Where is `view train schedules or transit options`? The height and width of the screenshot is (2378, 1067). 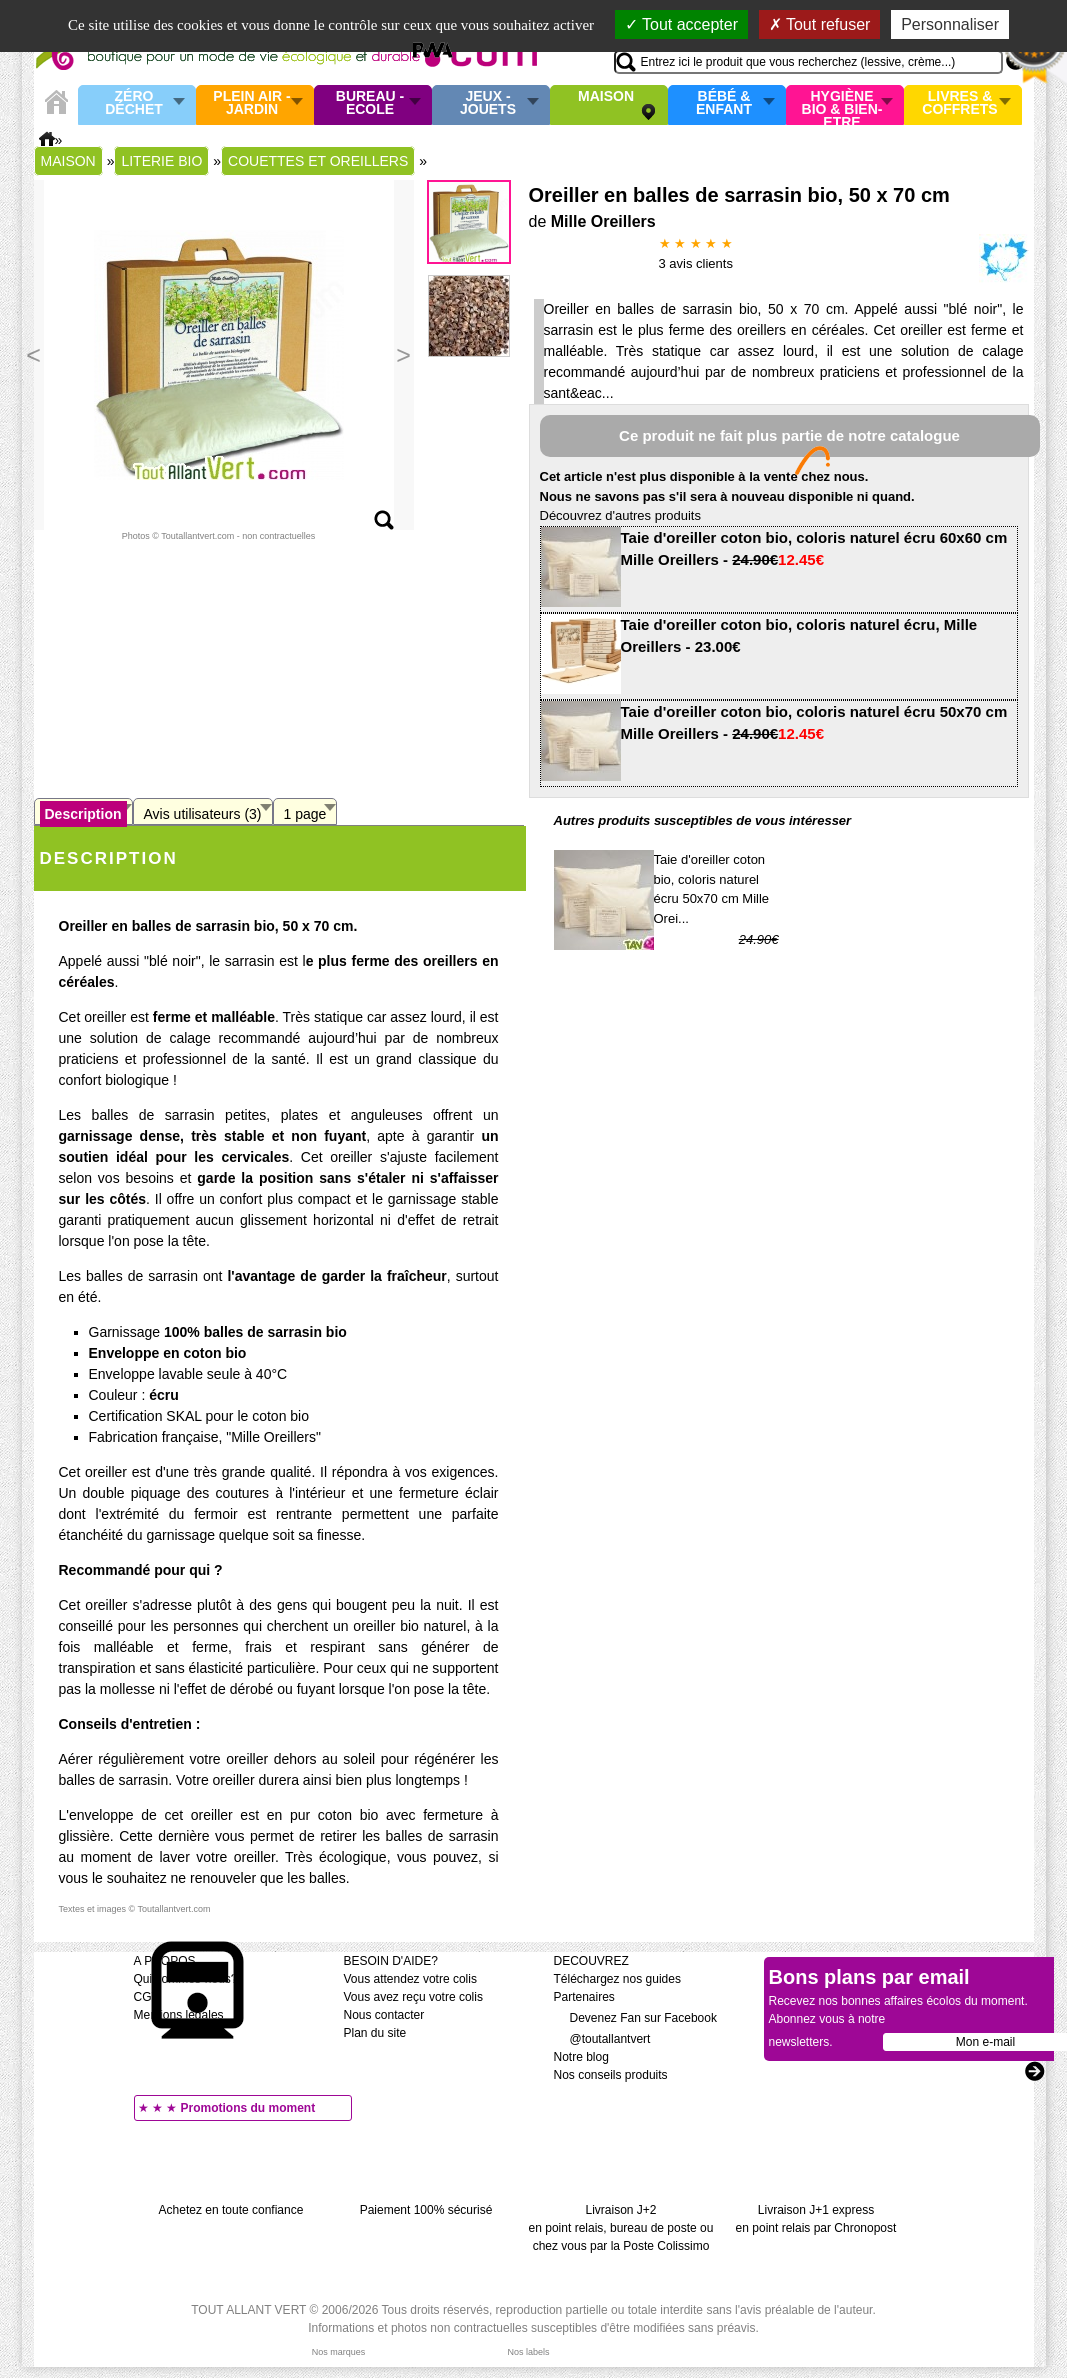 view train schedules or transit options is located at coordinates (197, 1987).